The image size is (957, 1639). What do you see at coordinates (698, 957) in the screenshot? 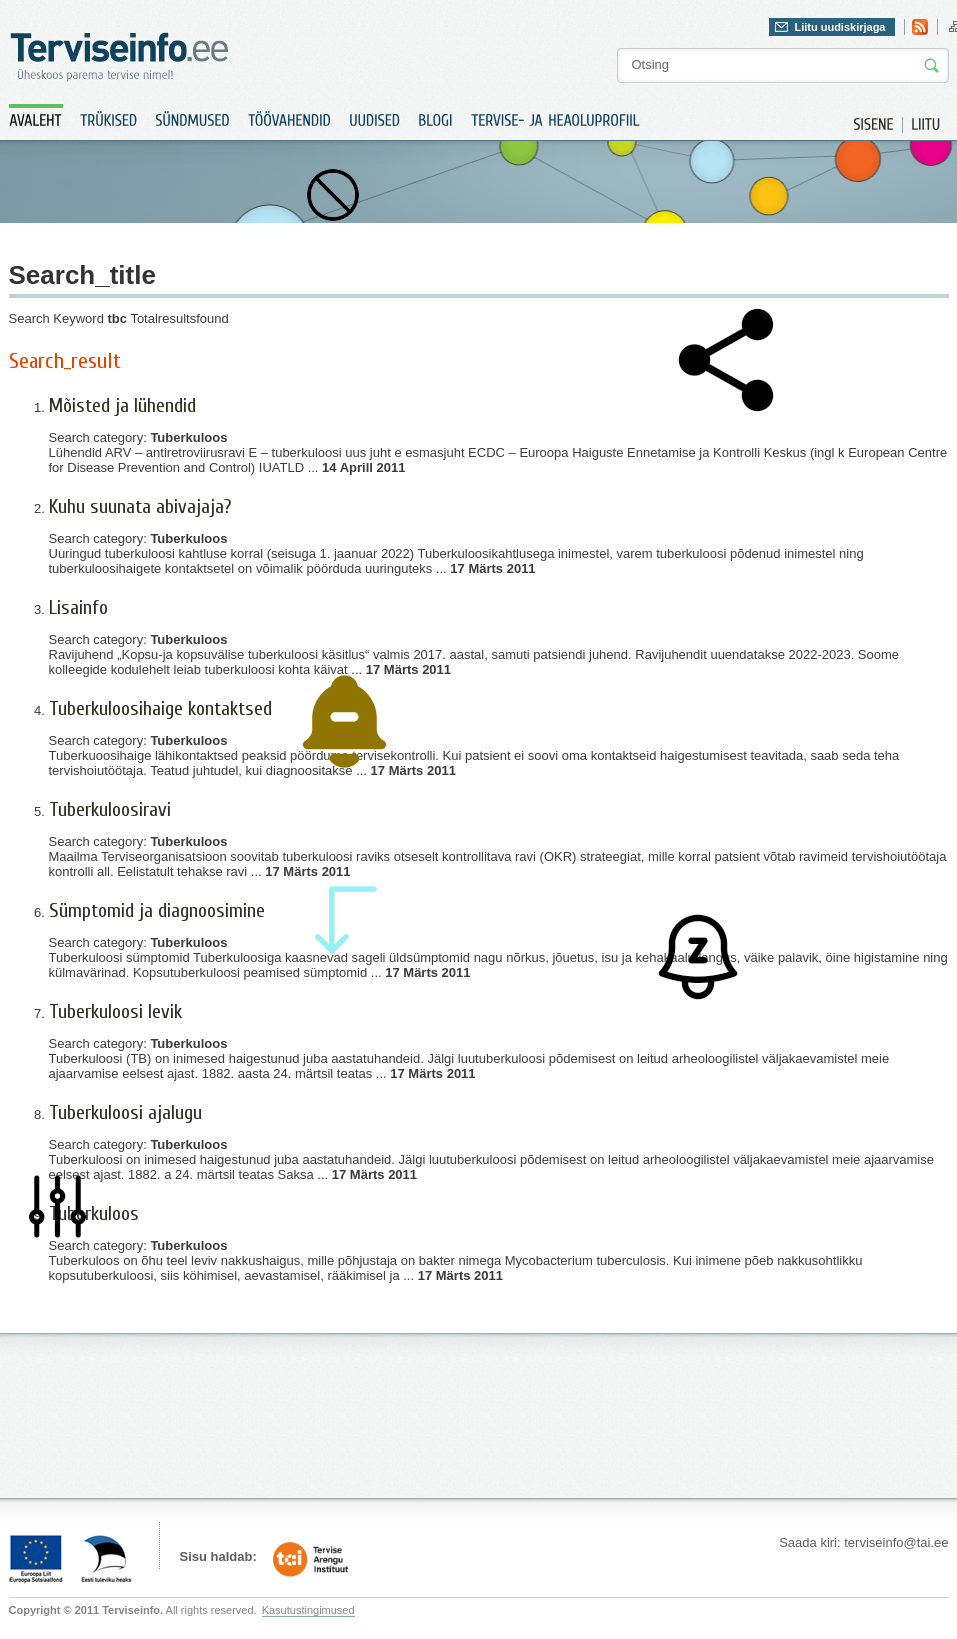
I see `snooze notifications temporarily` at bounding box center [698, 957].